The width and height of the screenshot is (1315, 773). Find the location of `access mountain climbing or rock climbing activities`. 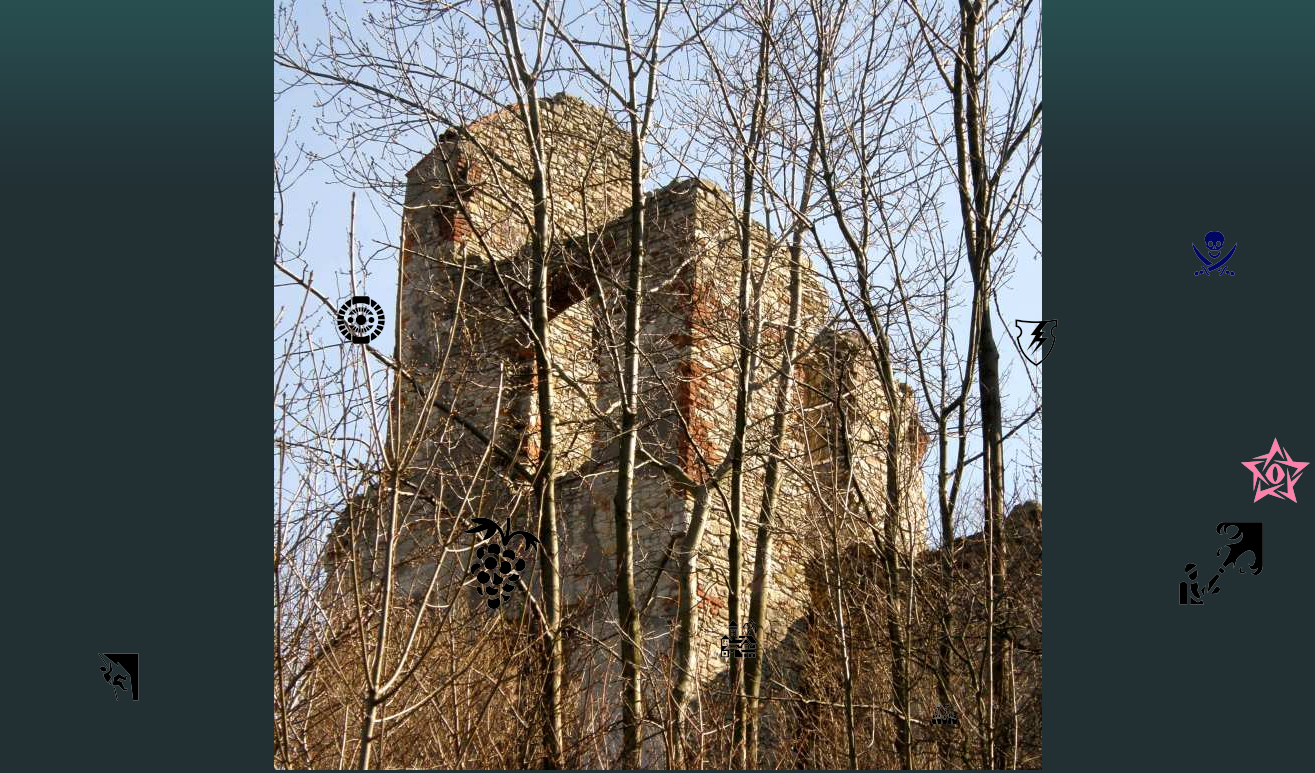

access mountain climbing or rock climbing activities is located at coordinates (115, 677).